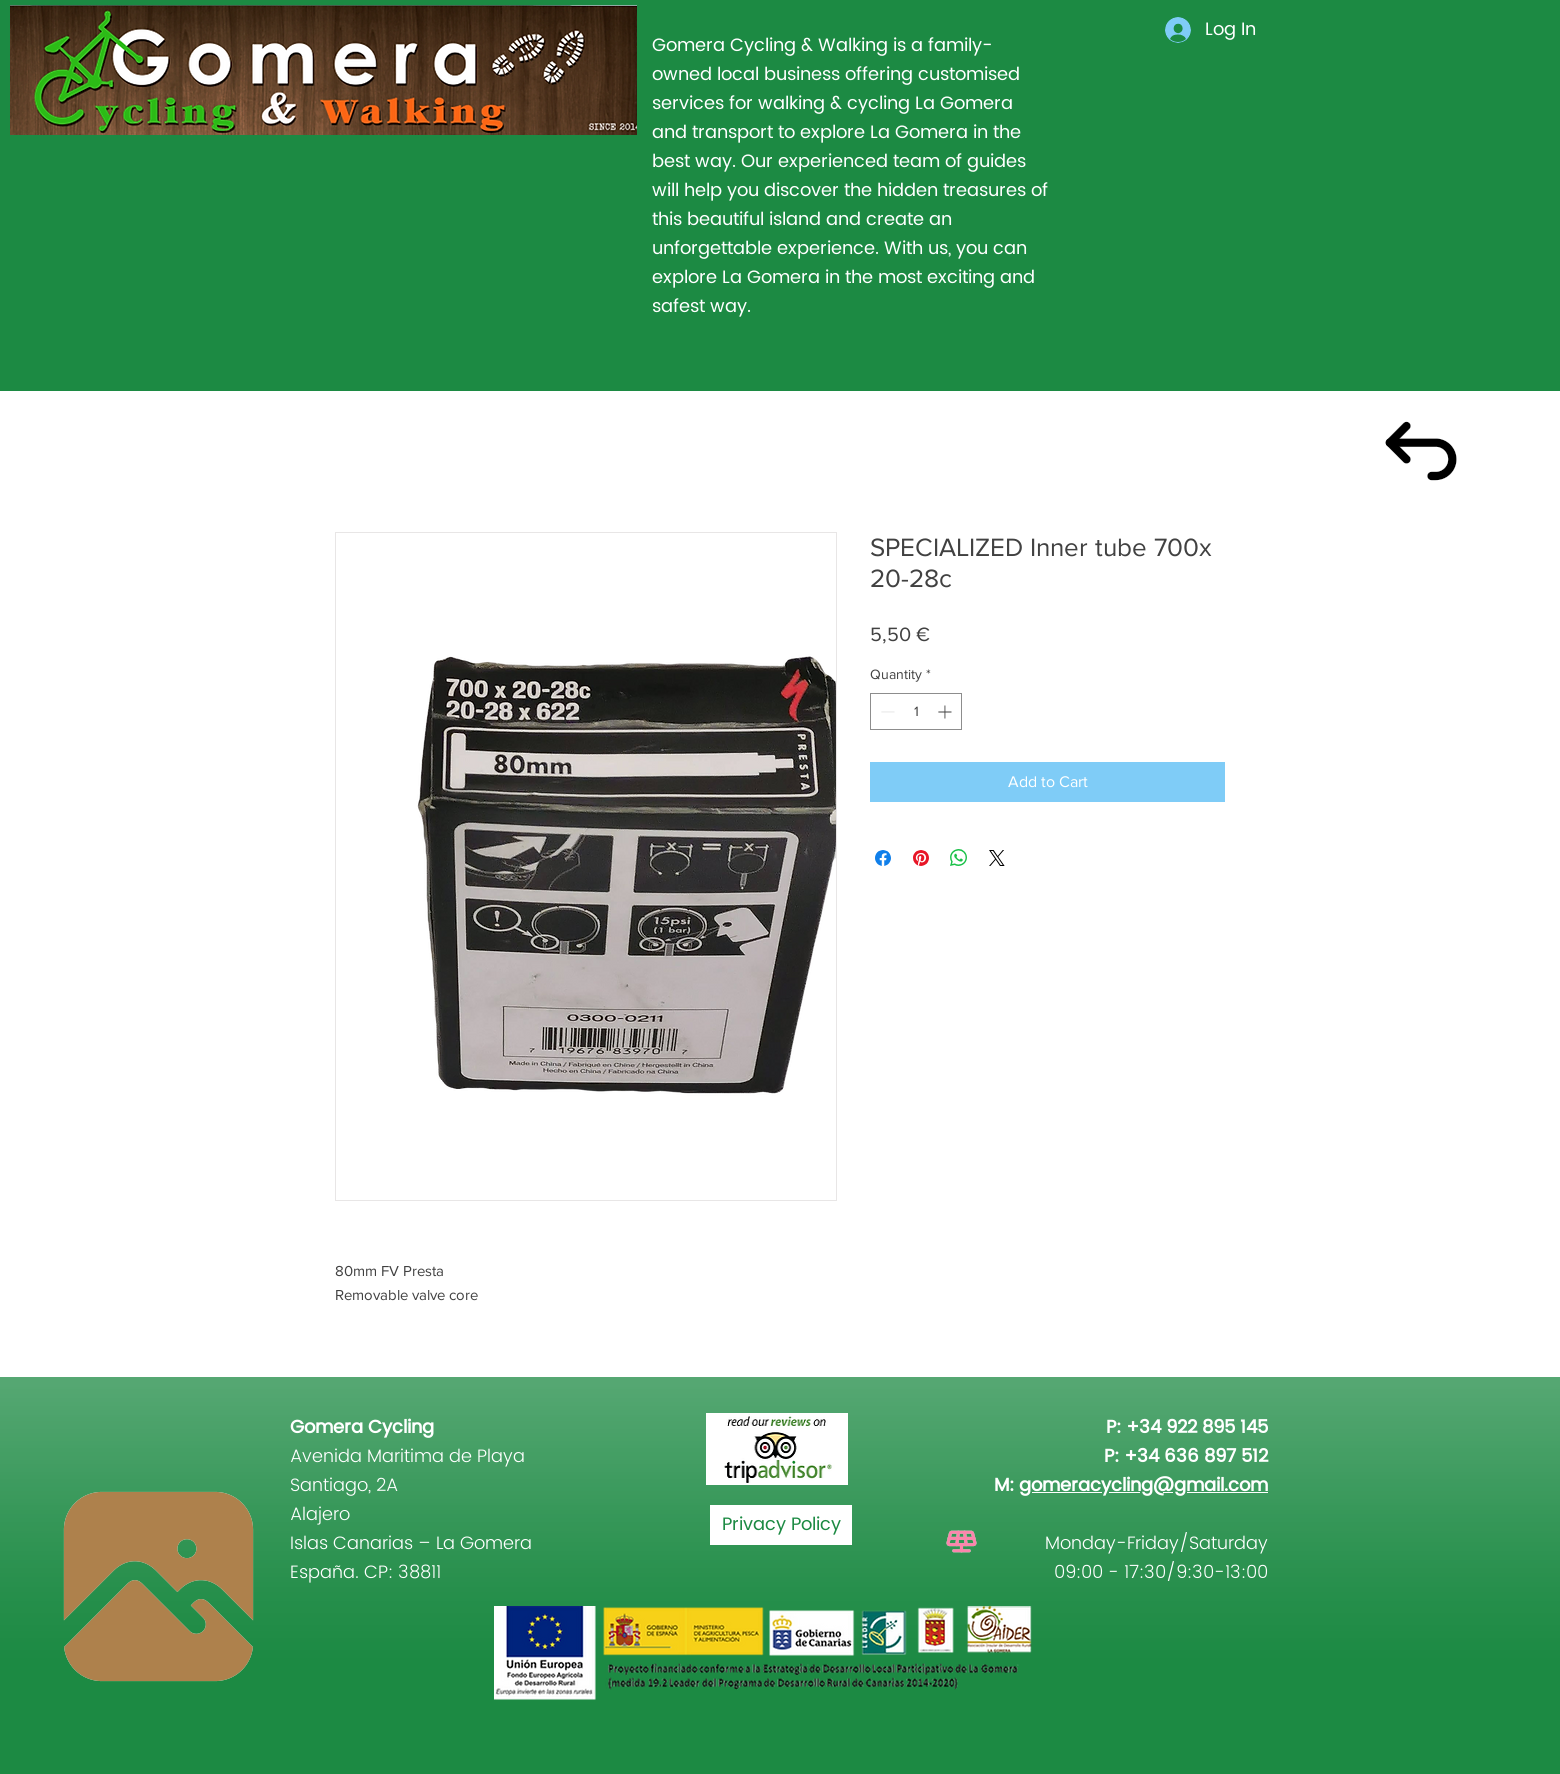 The width and height of the screenshot is (1560, 1774). Describe the element at coordinates (961, 1541) in the screenshot. I see `view solar energy or panel settings` at that location.